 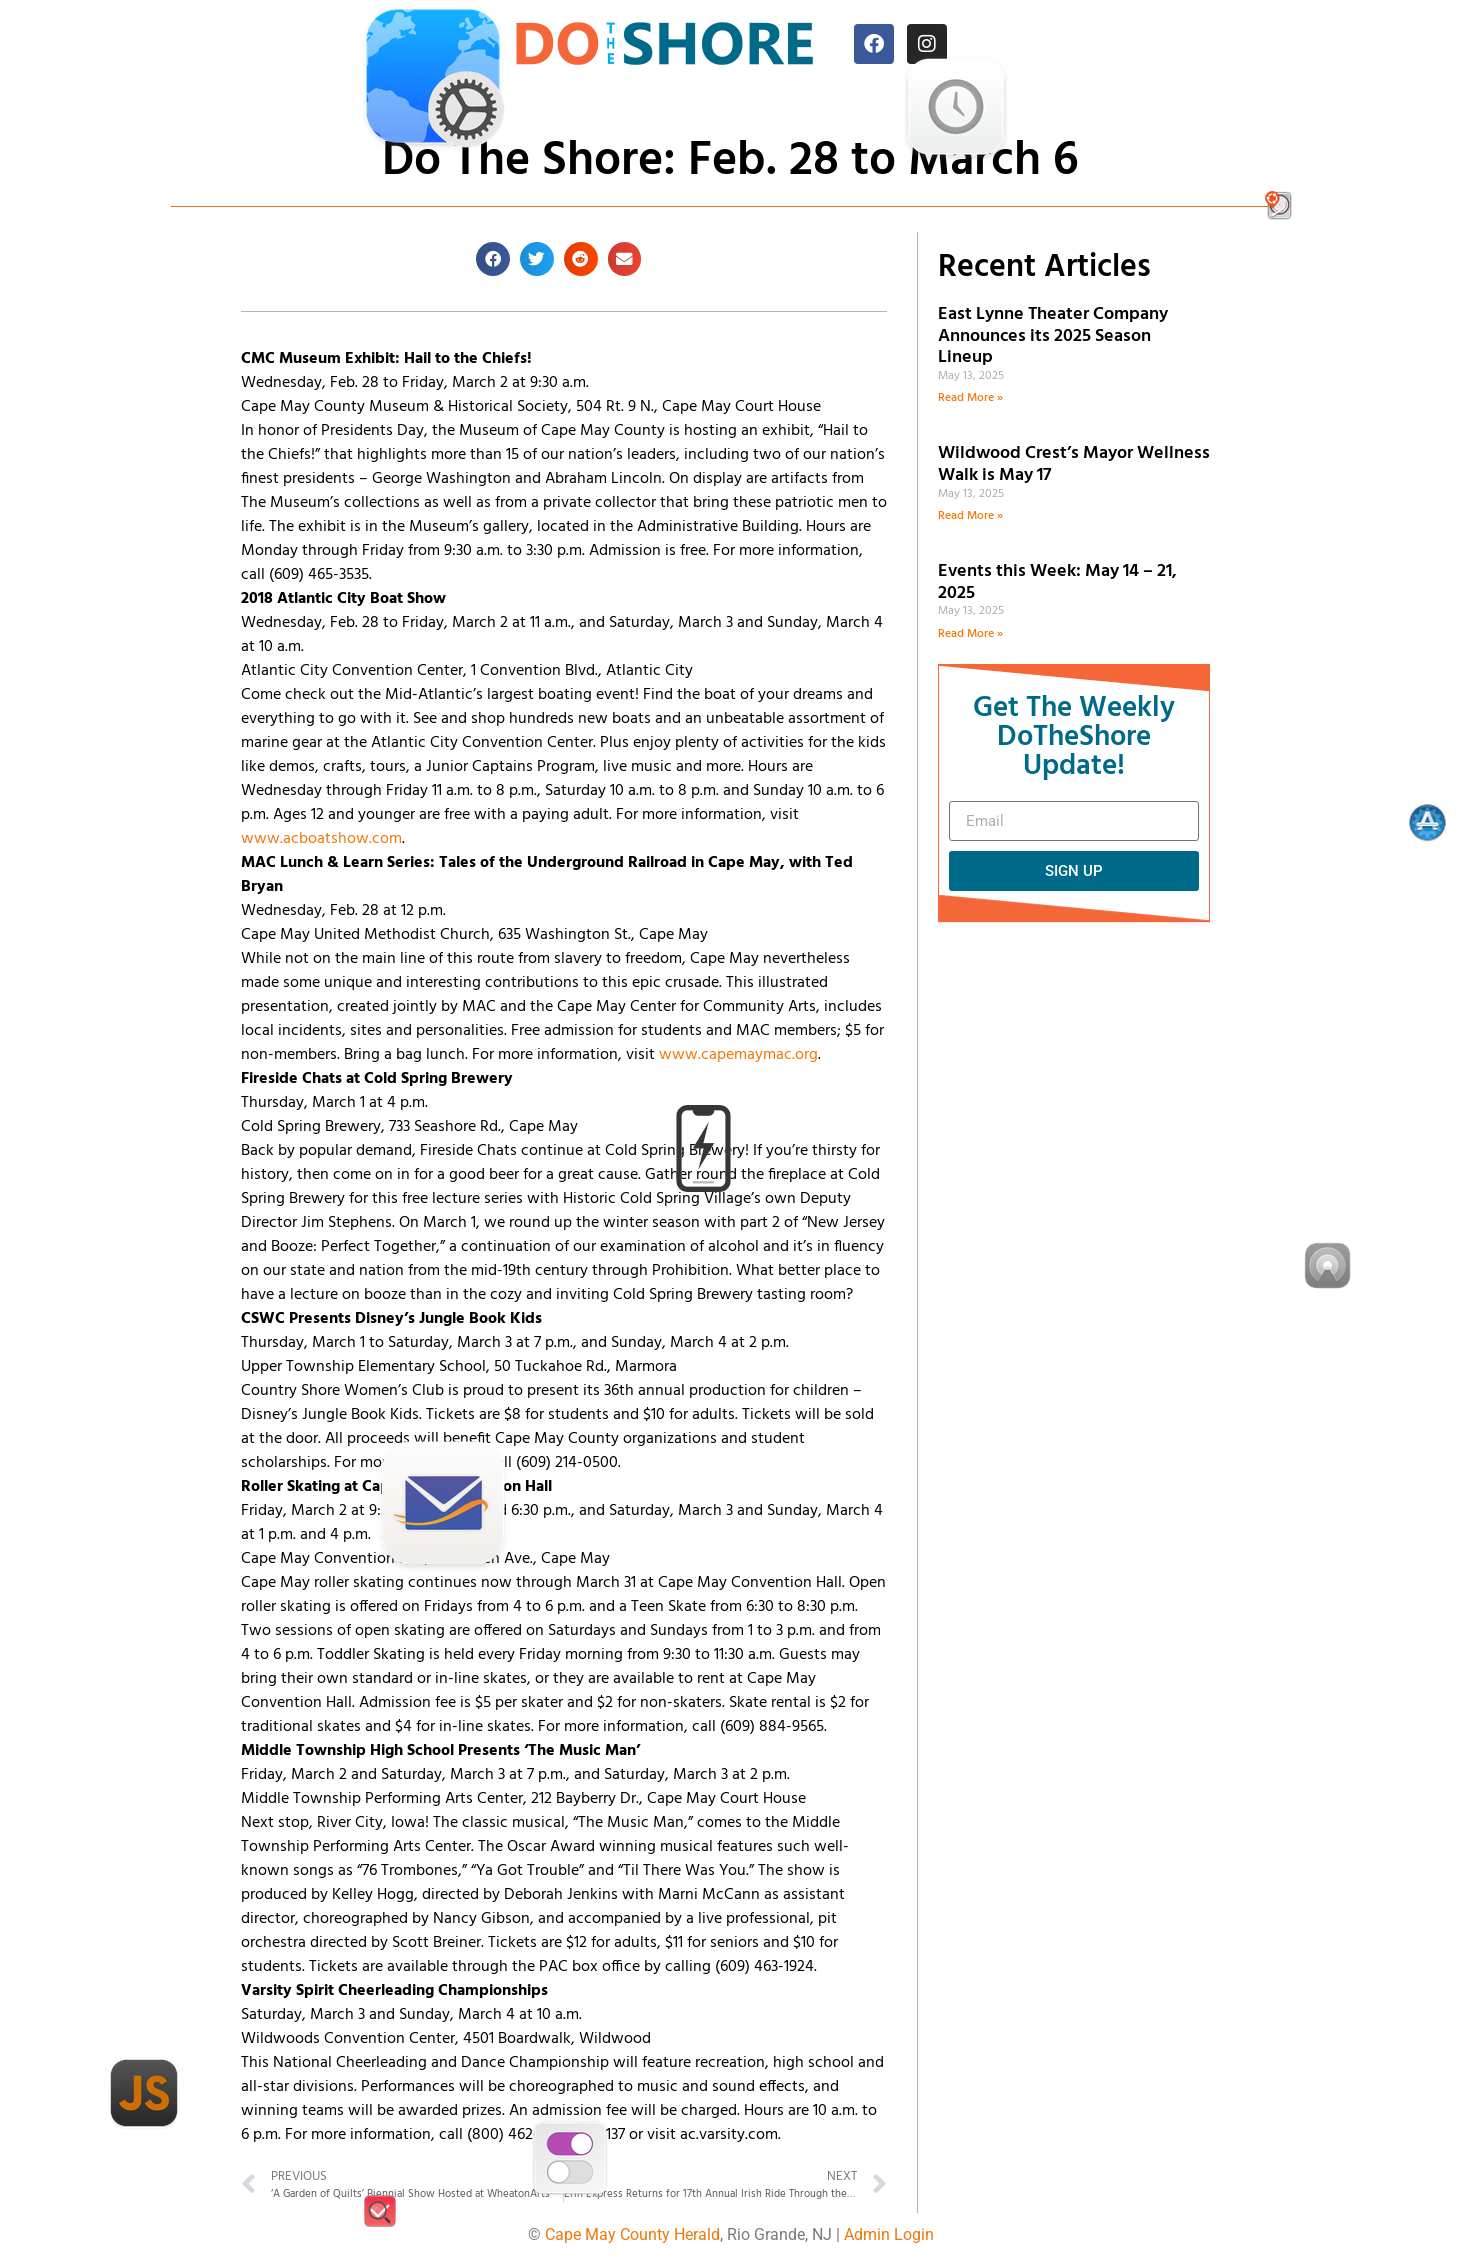 I want to click on view phone battery status, so click(x=703, y=1148).